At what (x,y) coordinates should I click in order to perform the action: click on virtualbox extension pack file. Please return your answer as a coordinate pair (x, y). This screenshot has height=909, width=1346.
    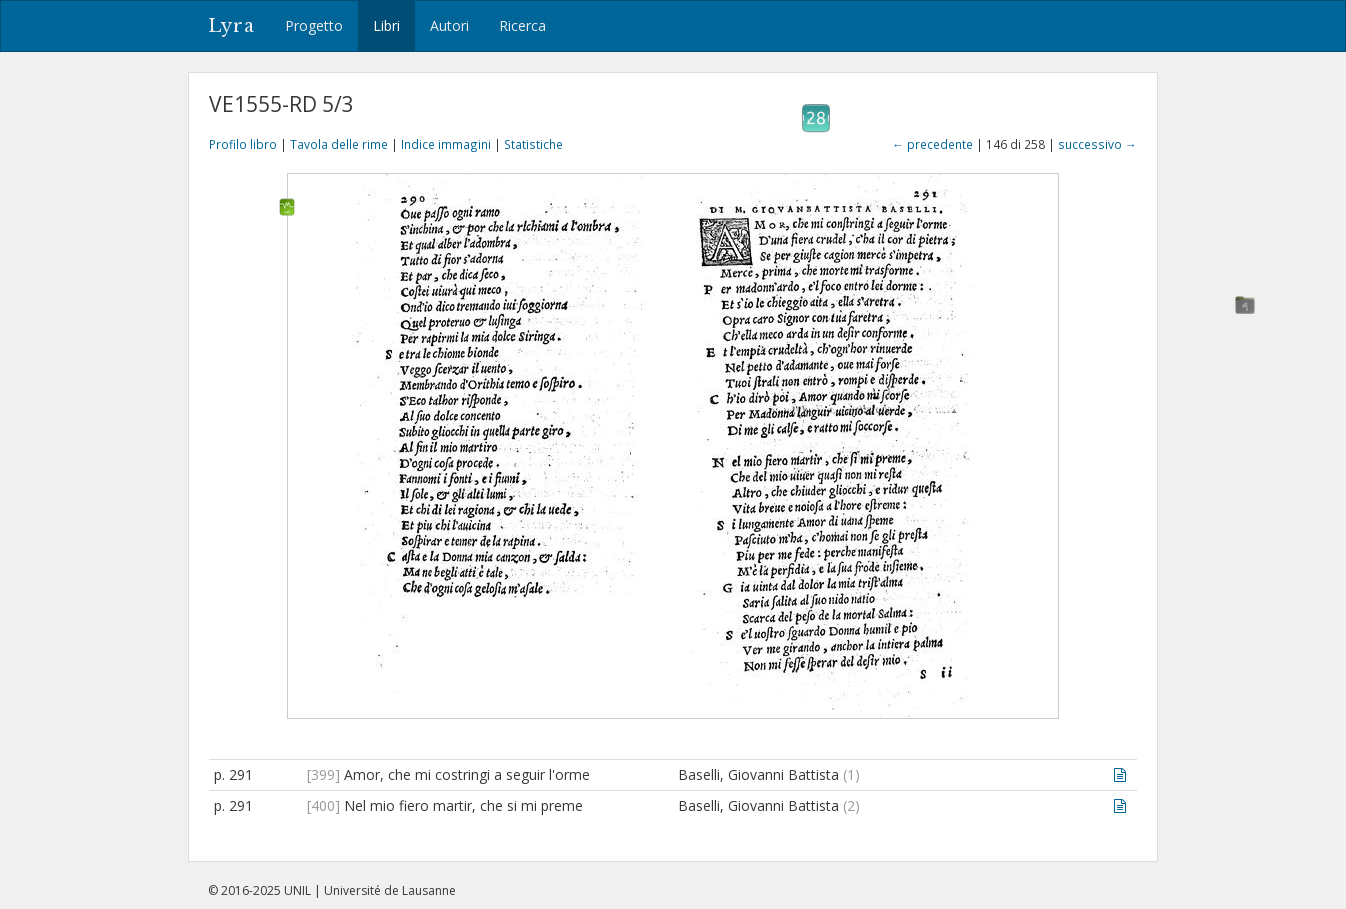
    Looking at the image, I should click on (287, 207).